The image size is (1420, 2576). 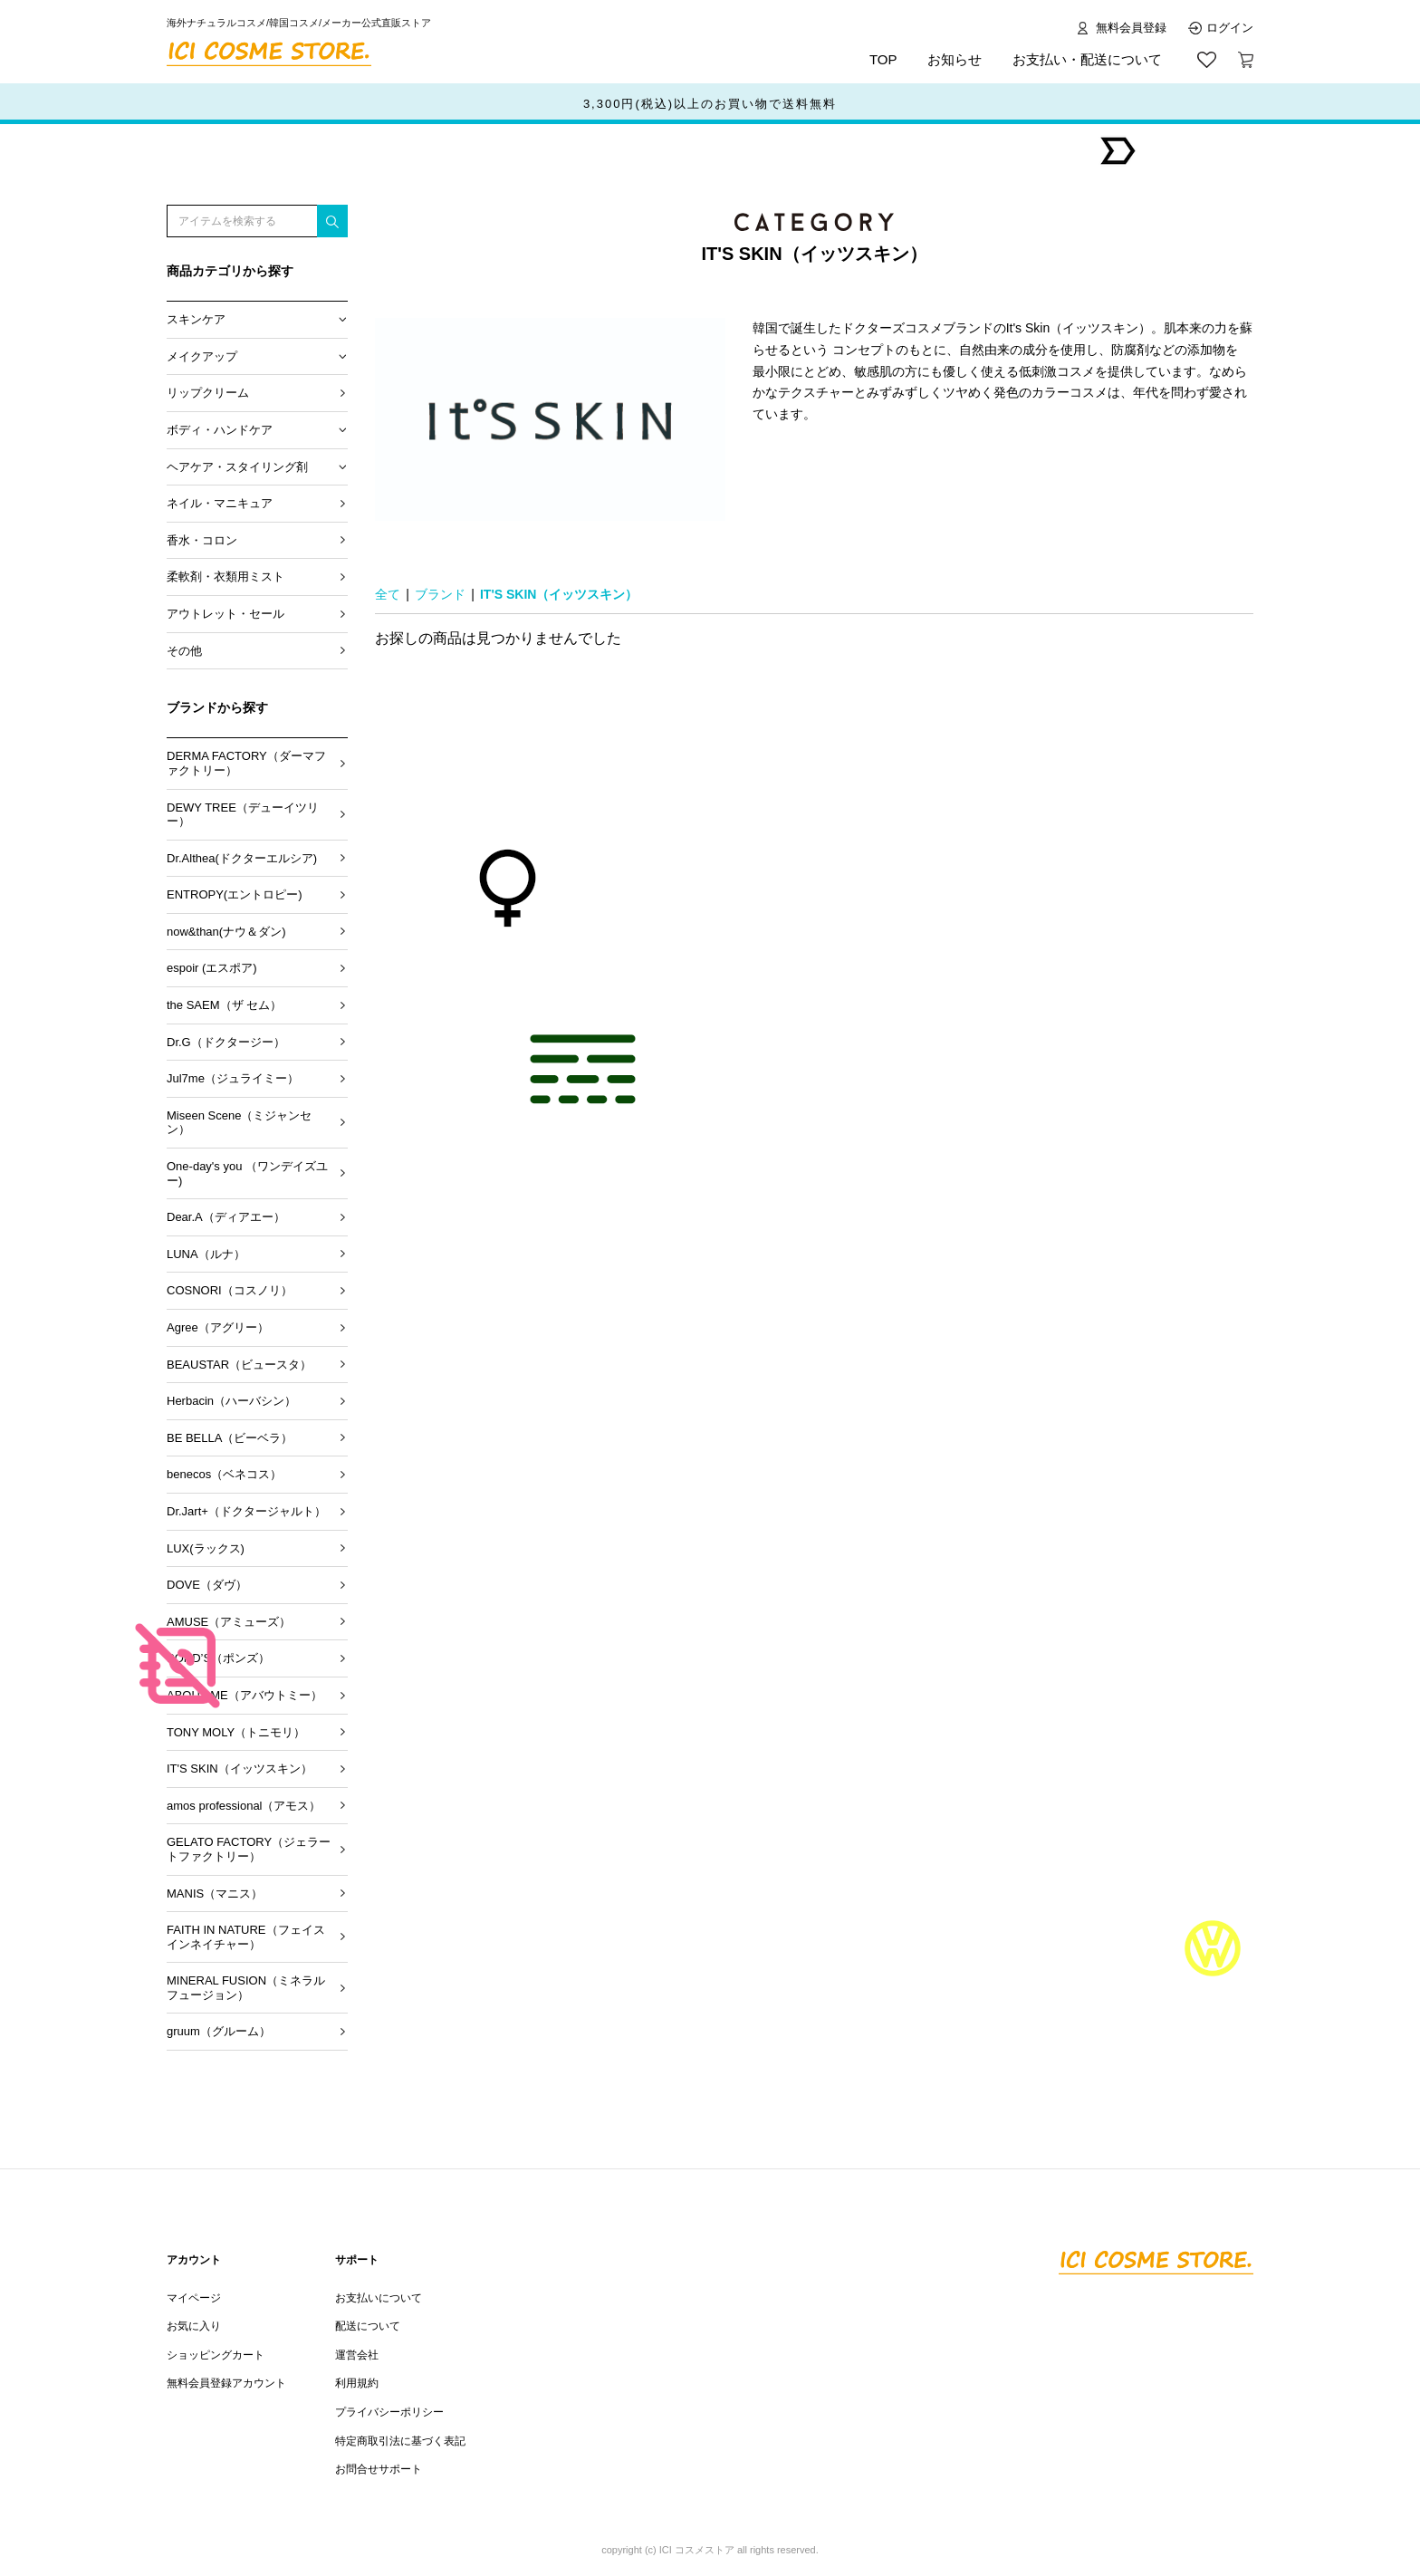 What do you see at coordinates (1118, 150) in the screenshot?
I see `mark a message or item as important` at bounding box center [1118, 150].